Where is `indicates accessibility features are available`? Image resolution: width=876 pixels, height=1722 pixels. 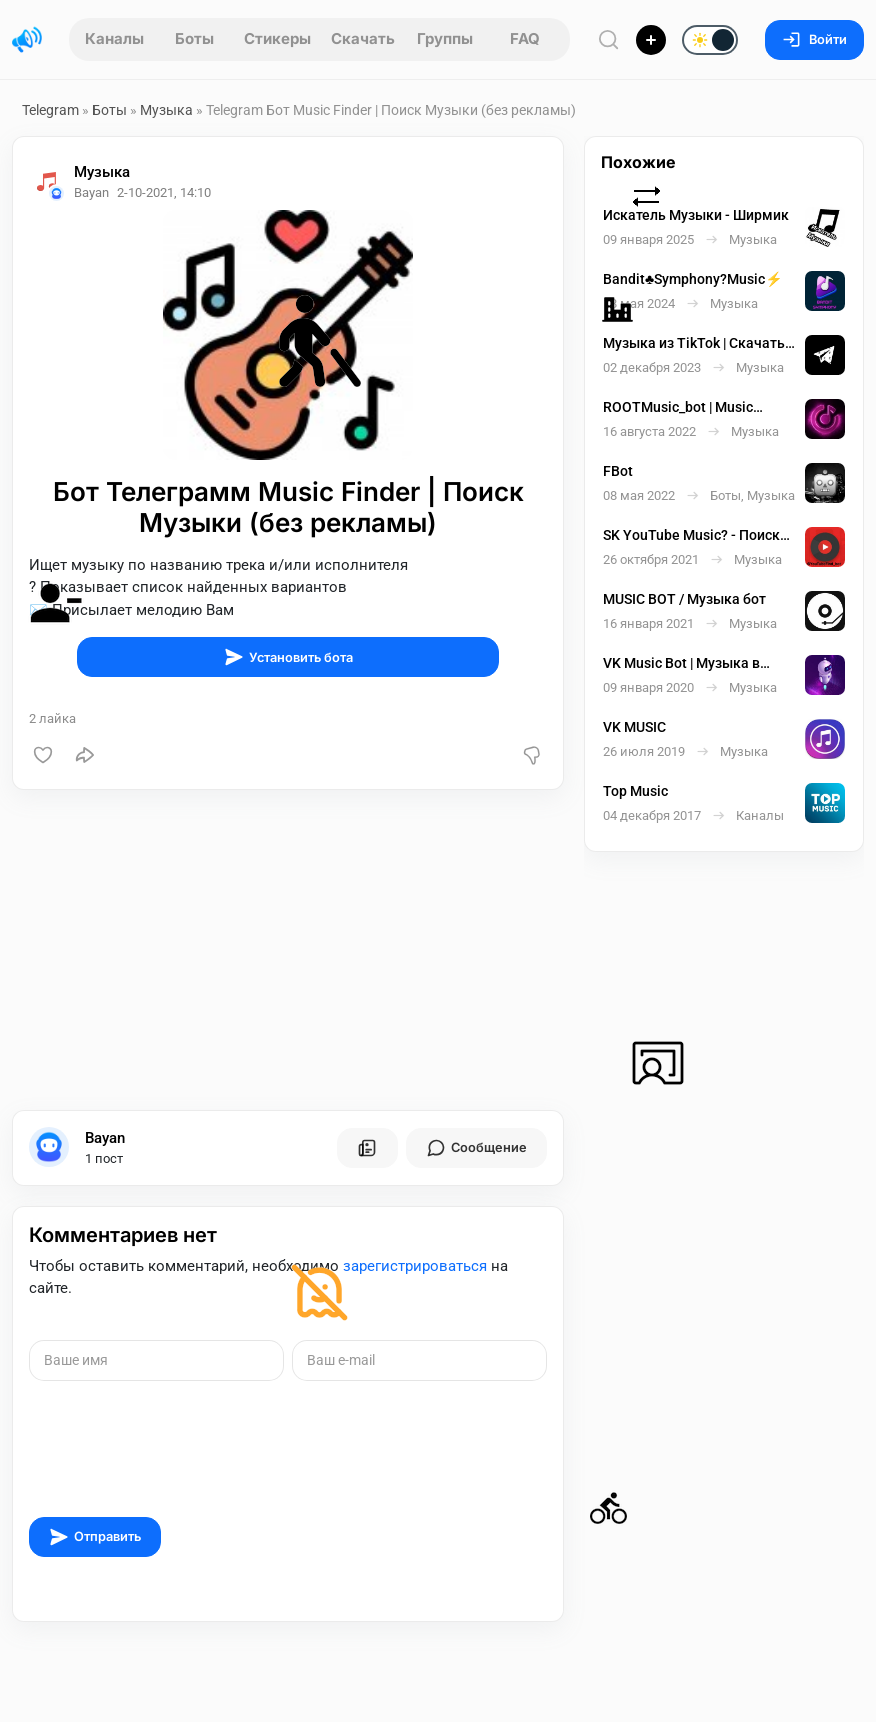 indicates accessibility features are available is located at coordinates (315, 341).